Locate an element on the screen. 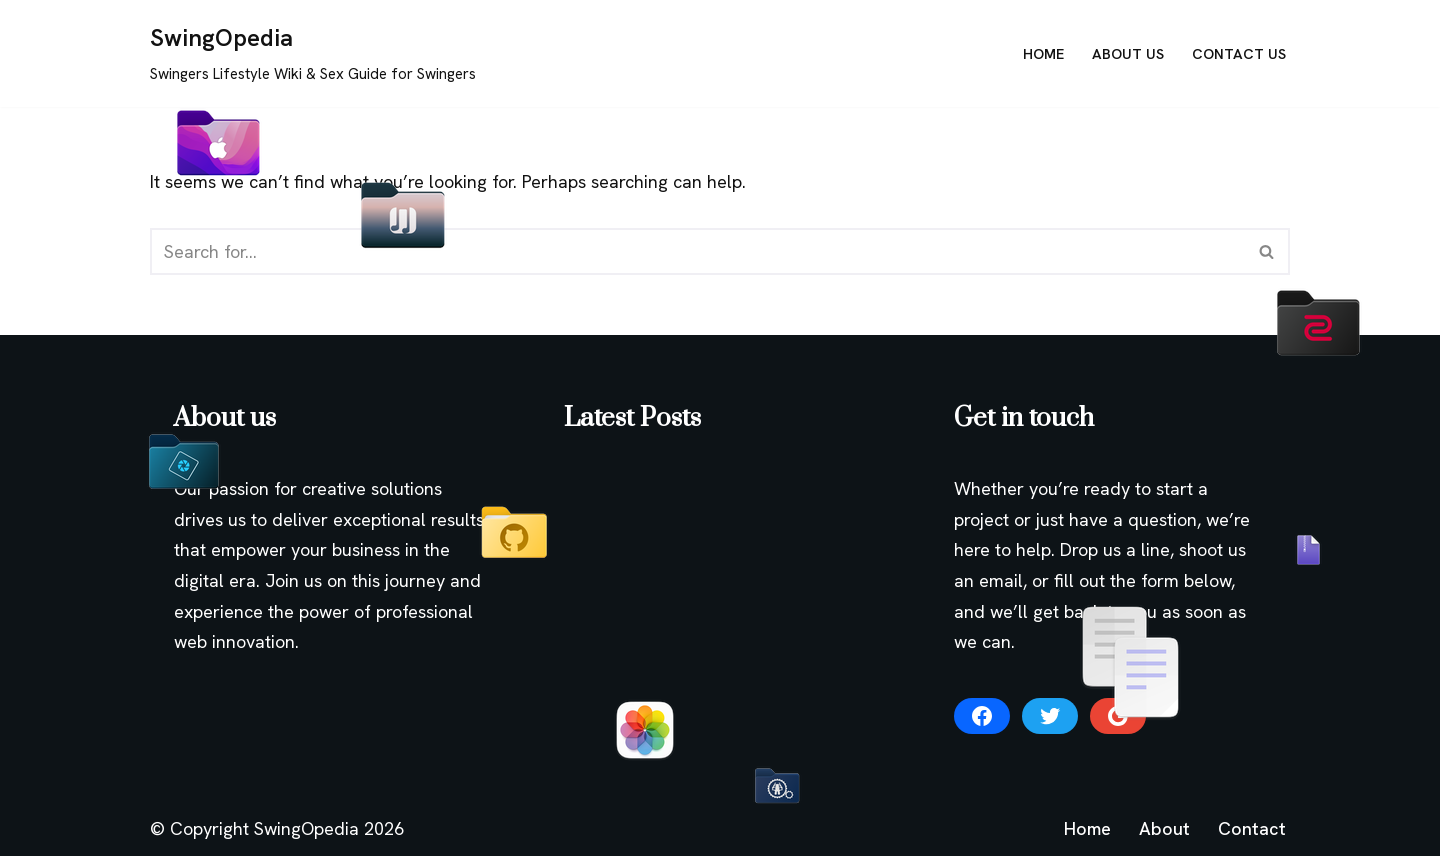 The height and width of the screenshot is (856, 1440). folder for NoLimits coaster simulation mods and custom content is located at coordinates (777, 787).